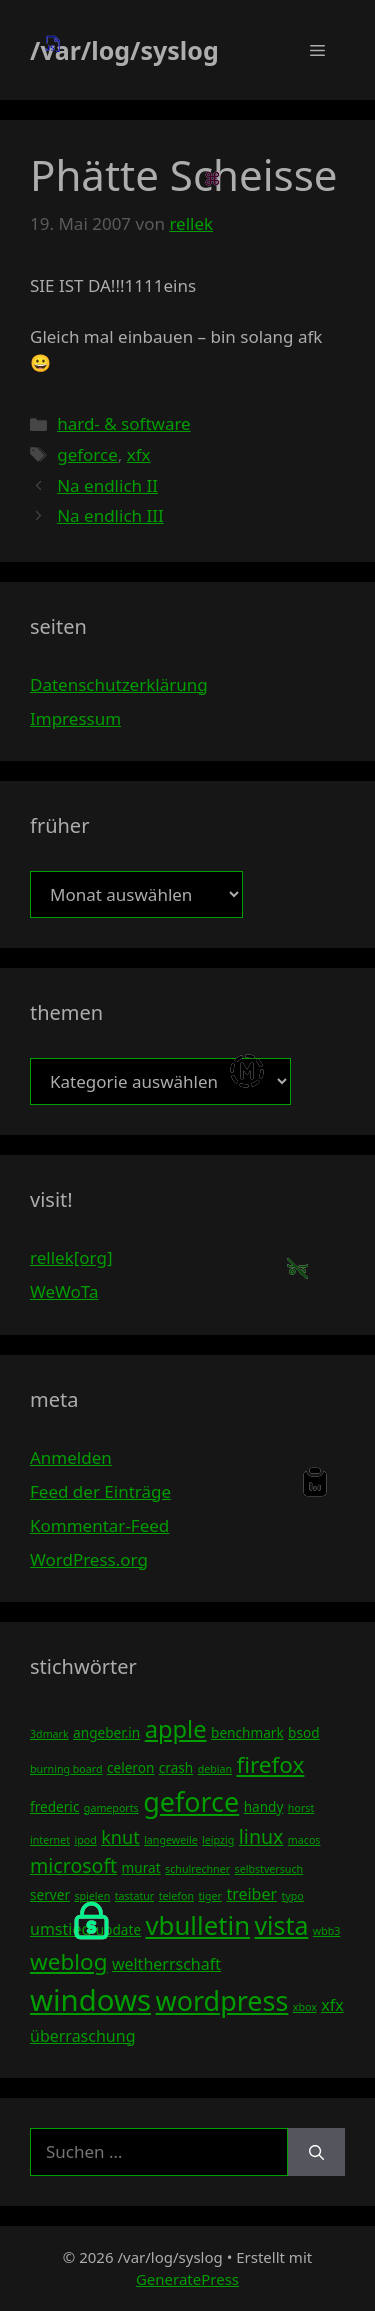  Describe the element at coordinates (91, 1920) in the screenshot. I see `access Samsung Pass password manager` at that location.